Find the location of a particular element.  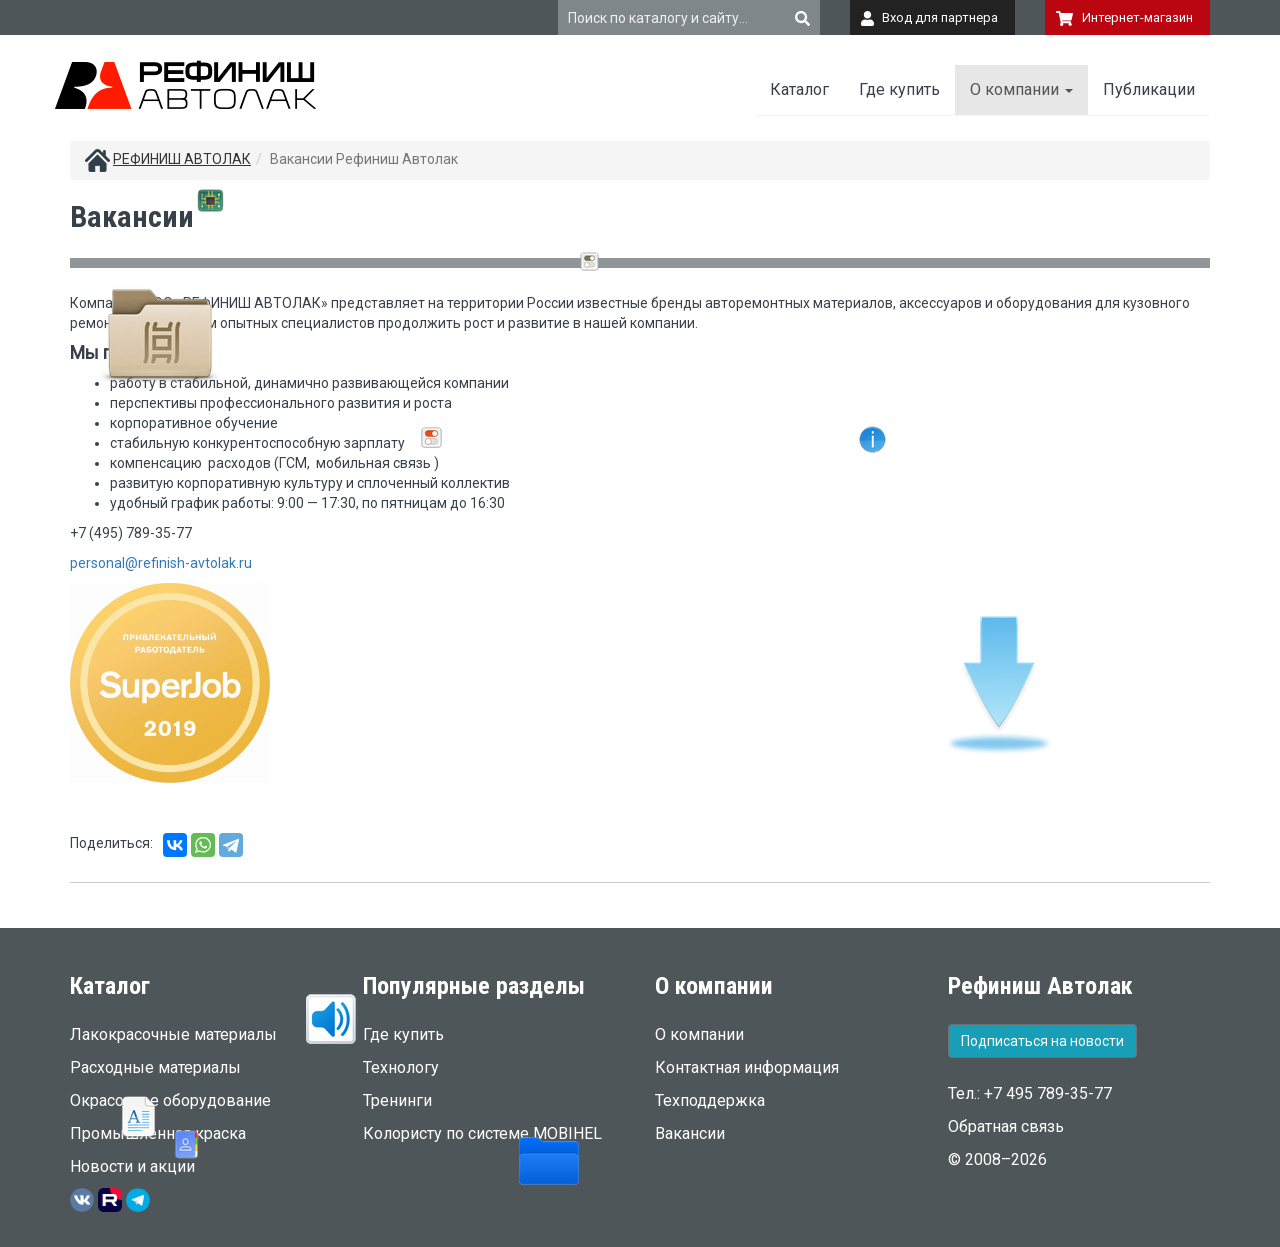

open your videos folder is located at coordinates (160, 339).